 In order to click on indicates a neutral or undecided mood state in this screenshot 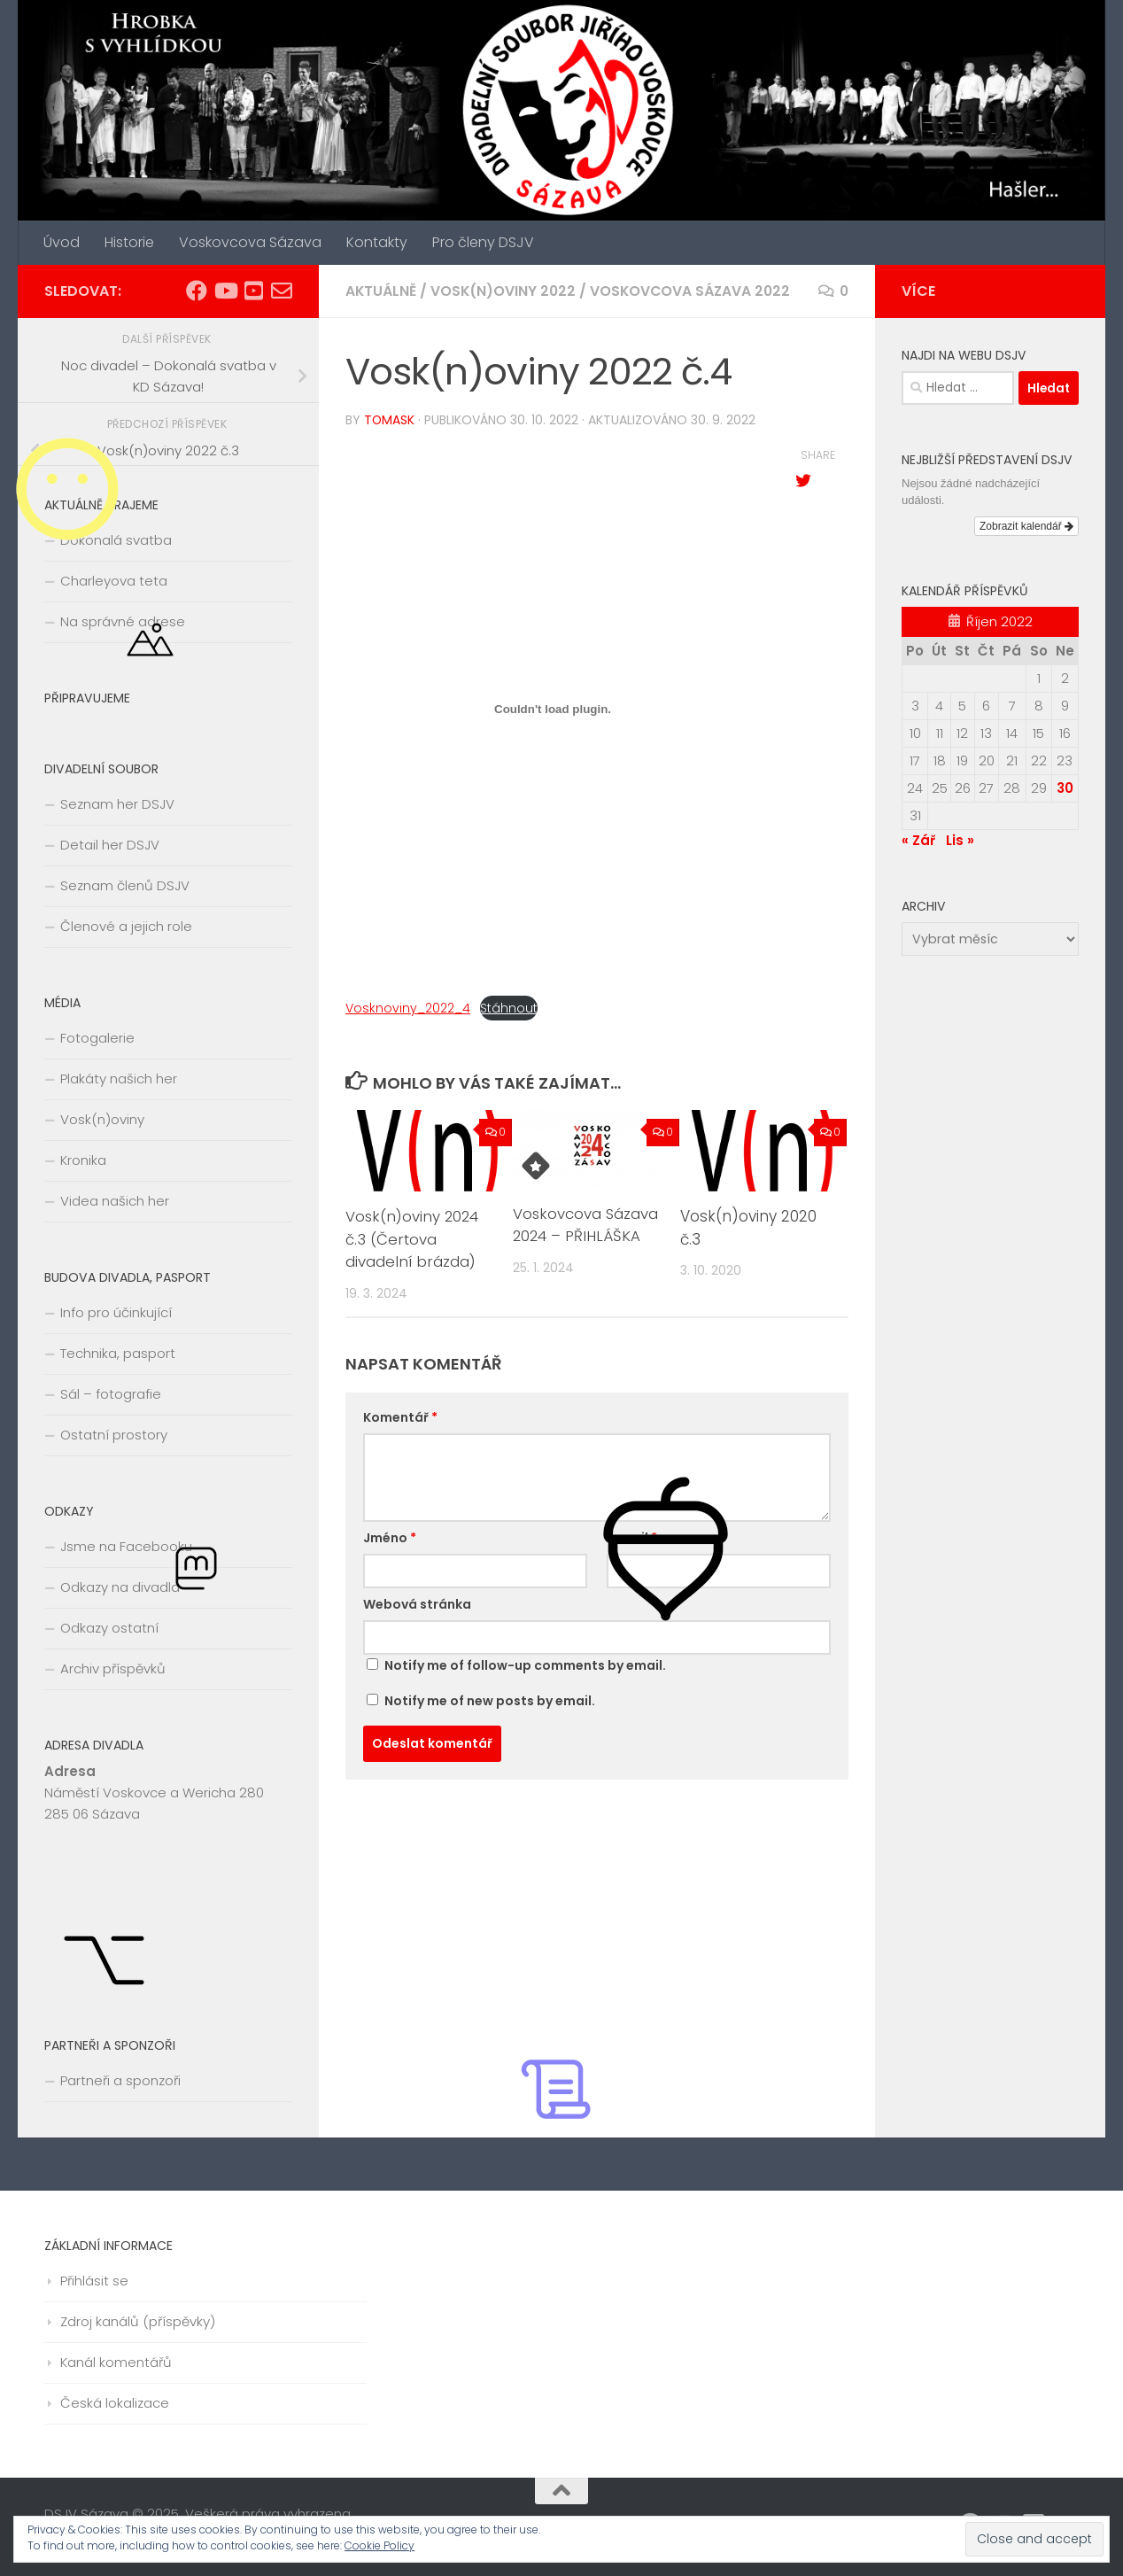, I will do `click(67, 489)`.